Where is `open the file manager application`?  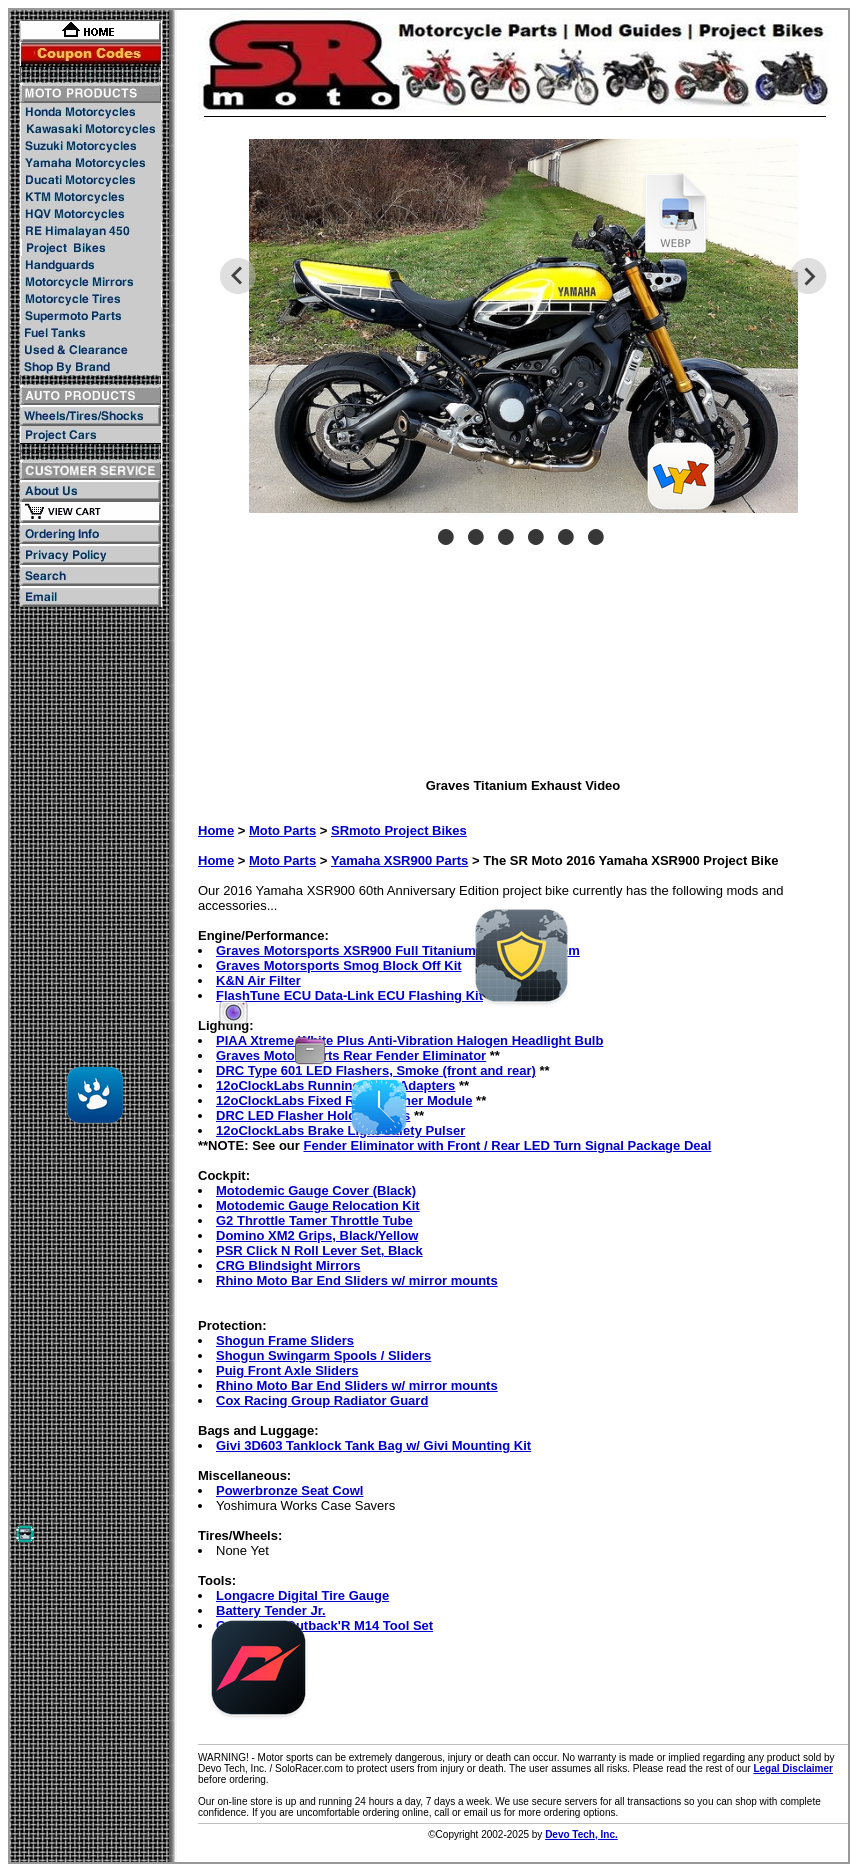 open the file manager application is located at coordinates (310, 1050).